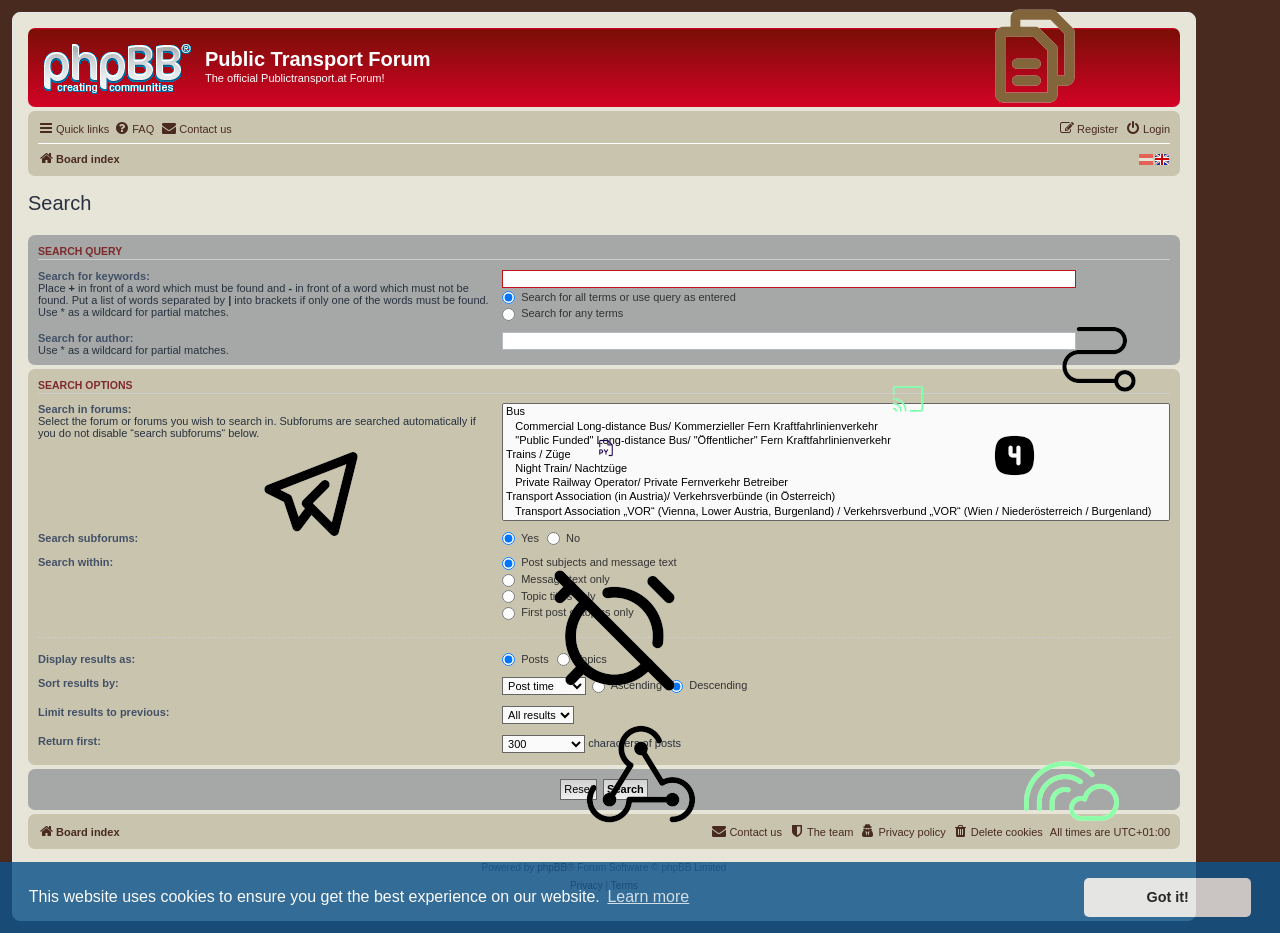  What do you see at coordinates (614, 630) in the screenshot?
I see `disable or turn off alarm` at bounding box center [614, 630].